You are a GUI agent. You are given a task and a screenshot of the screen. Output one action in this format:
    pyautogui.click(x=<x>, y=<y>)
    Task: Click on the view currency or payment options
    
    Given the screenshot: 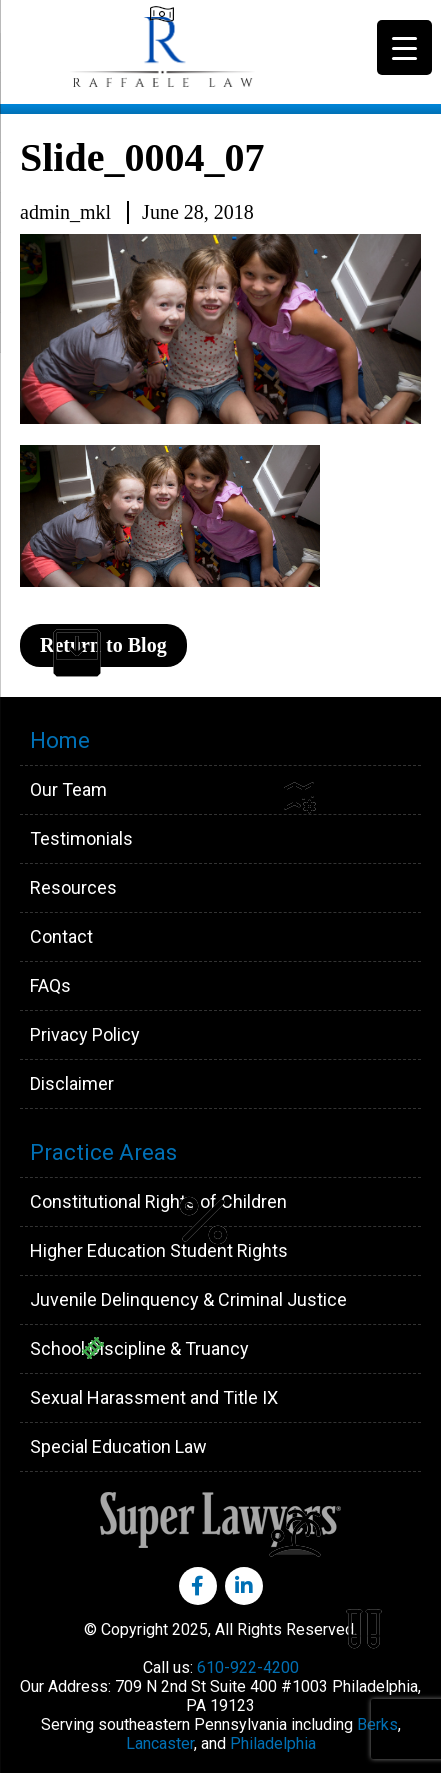 What is the action you would take?
    pyautogui.click(x=162, y=14)
    